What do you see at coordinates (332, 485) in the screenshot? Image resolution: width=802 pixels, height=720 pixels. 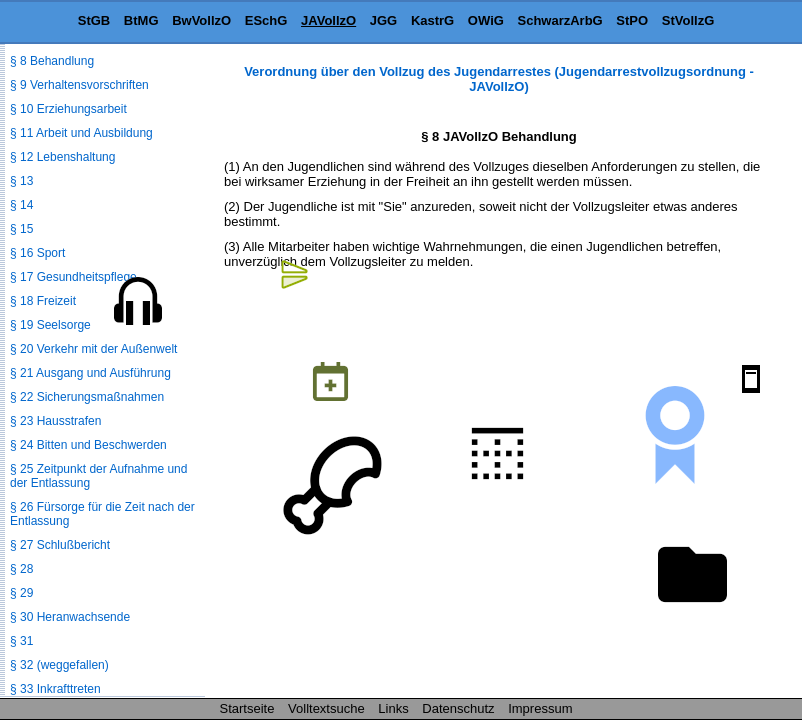 I see `access food or restaurant options` at bounding box center [332, 485].